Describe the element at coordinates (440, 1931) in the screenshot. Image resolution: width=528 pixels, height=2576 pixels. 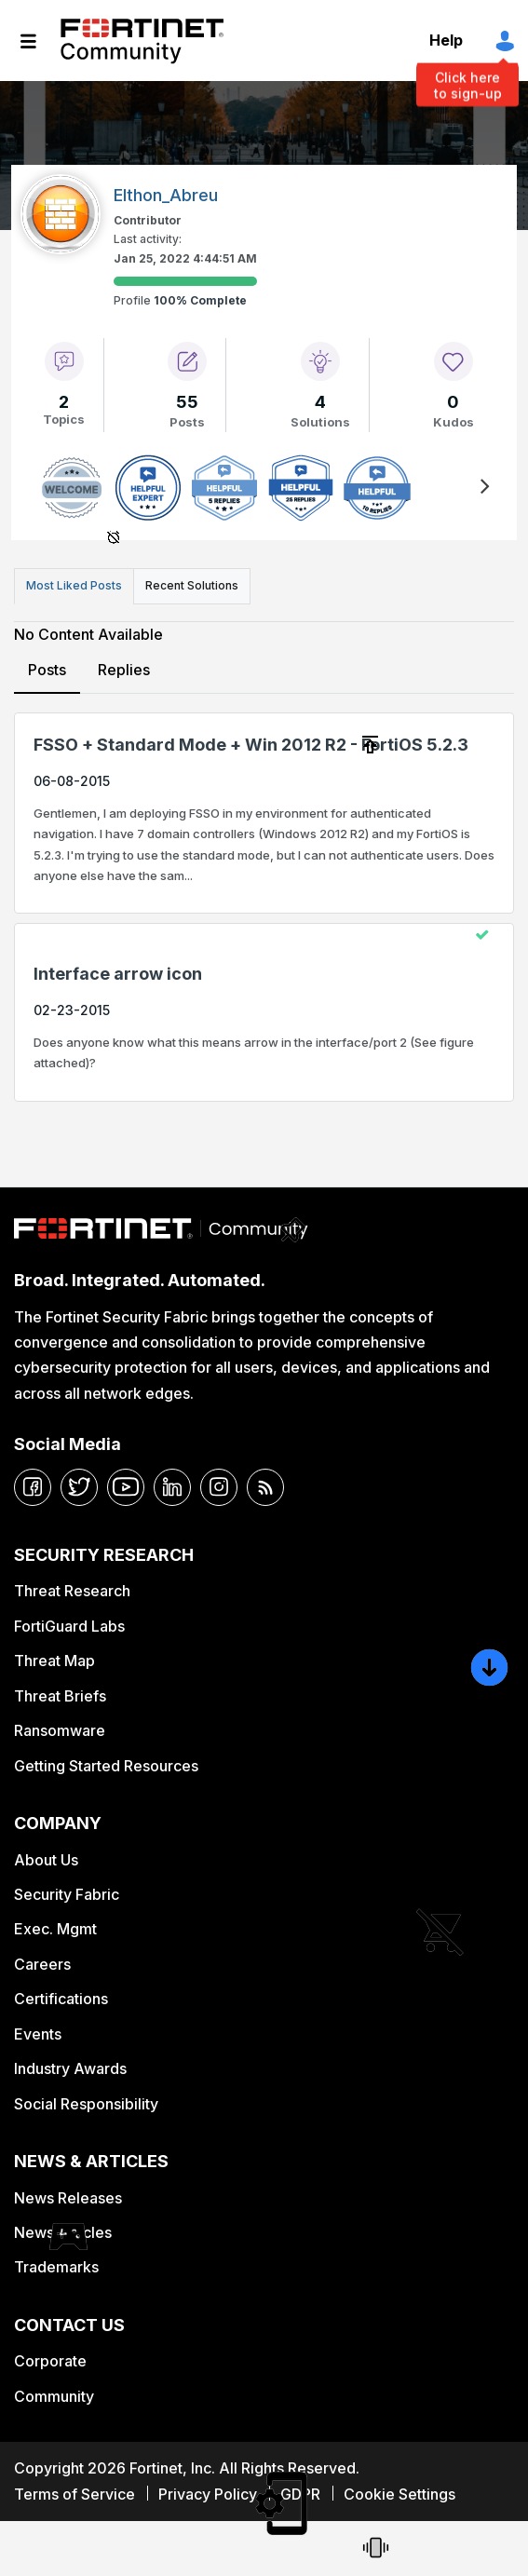
I see `remove item from shopping cart` at that location.